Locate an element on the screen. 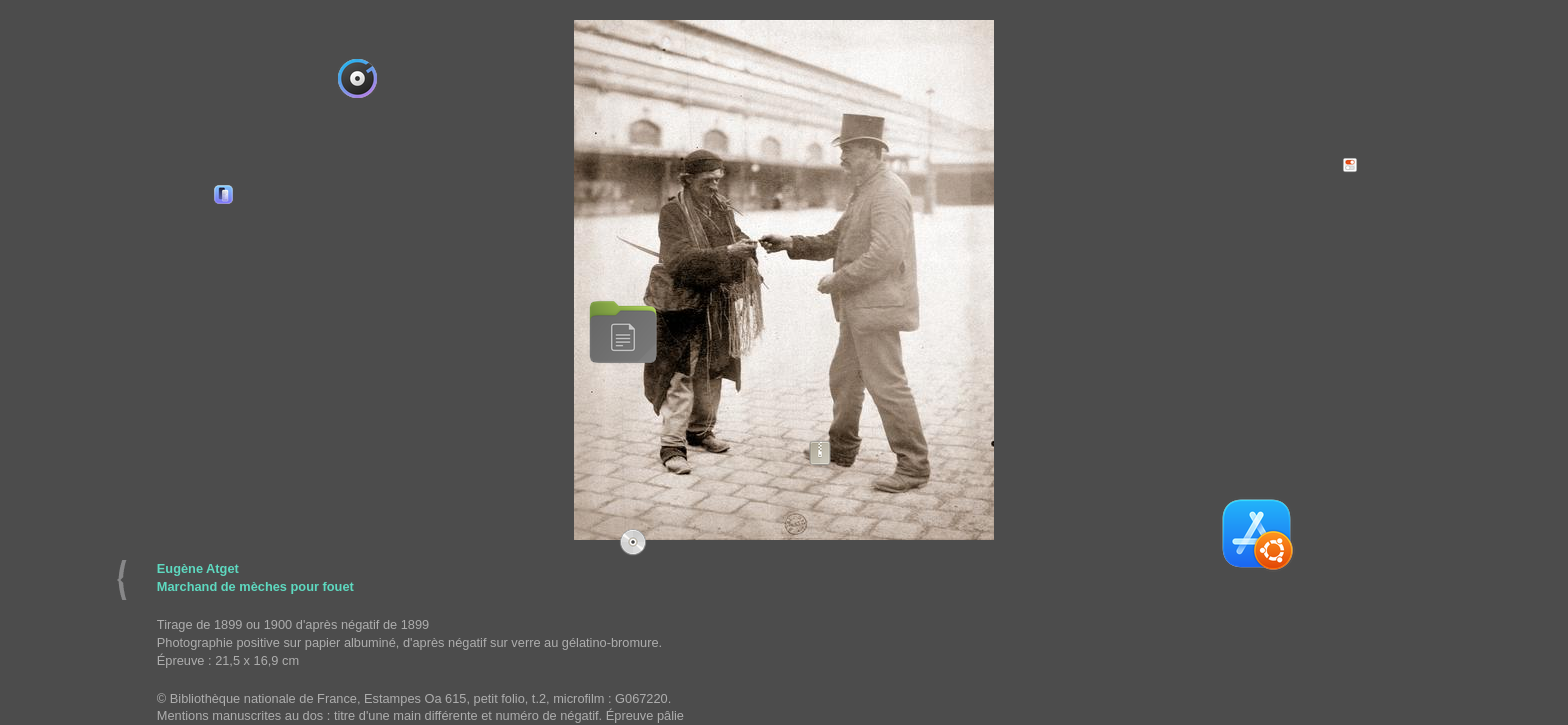 The height and width of the screenshot is (725, 1568). open engrampa archive manager is located at coordinates (820, 453).